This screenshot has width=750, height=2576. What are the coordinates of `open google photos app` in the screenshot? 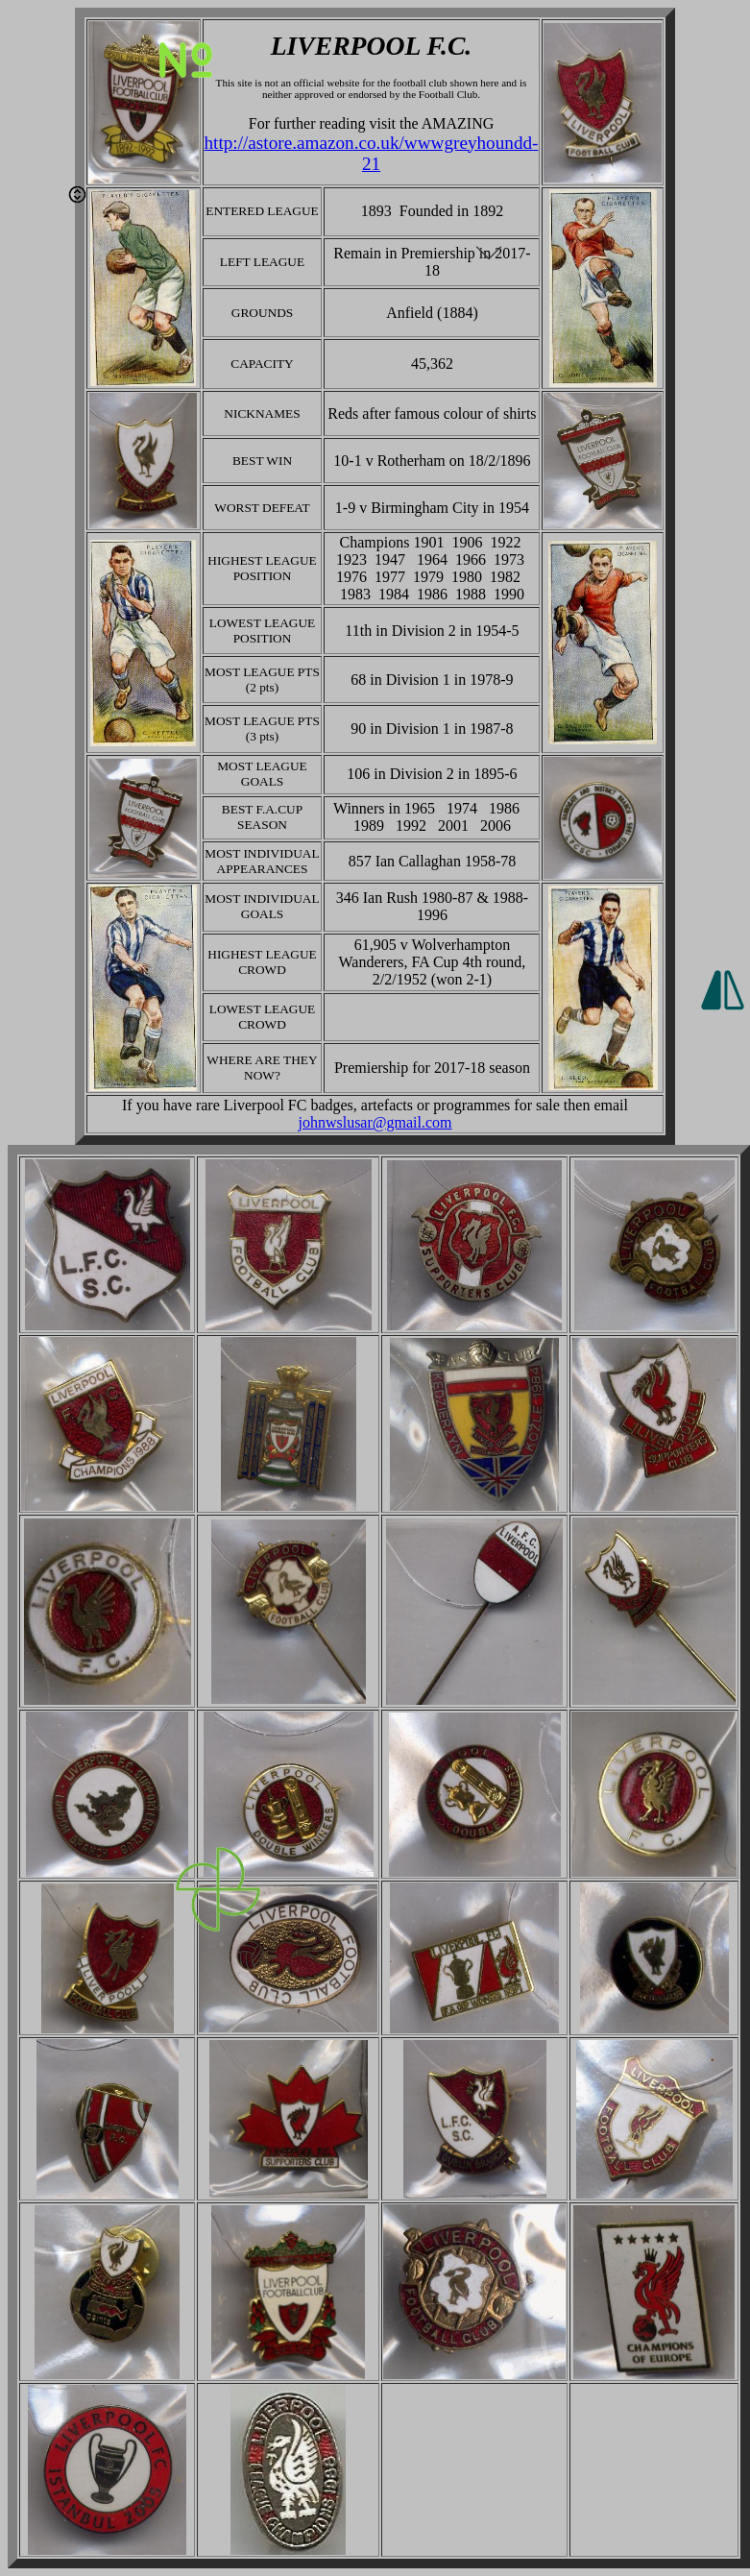 It's located at (218, 1889).